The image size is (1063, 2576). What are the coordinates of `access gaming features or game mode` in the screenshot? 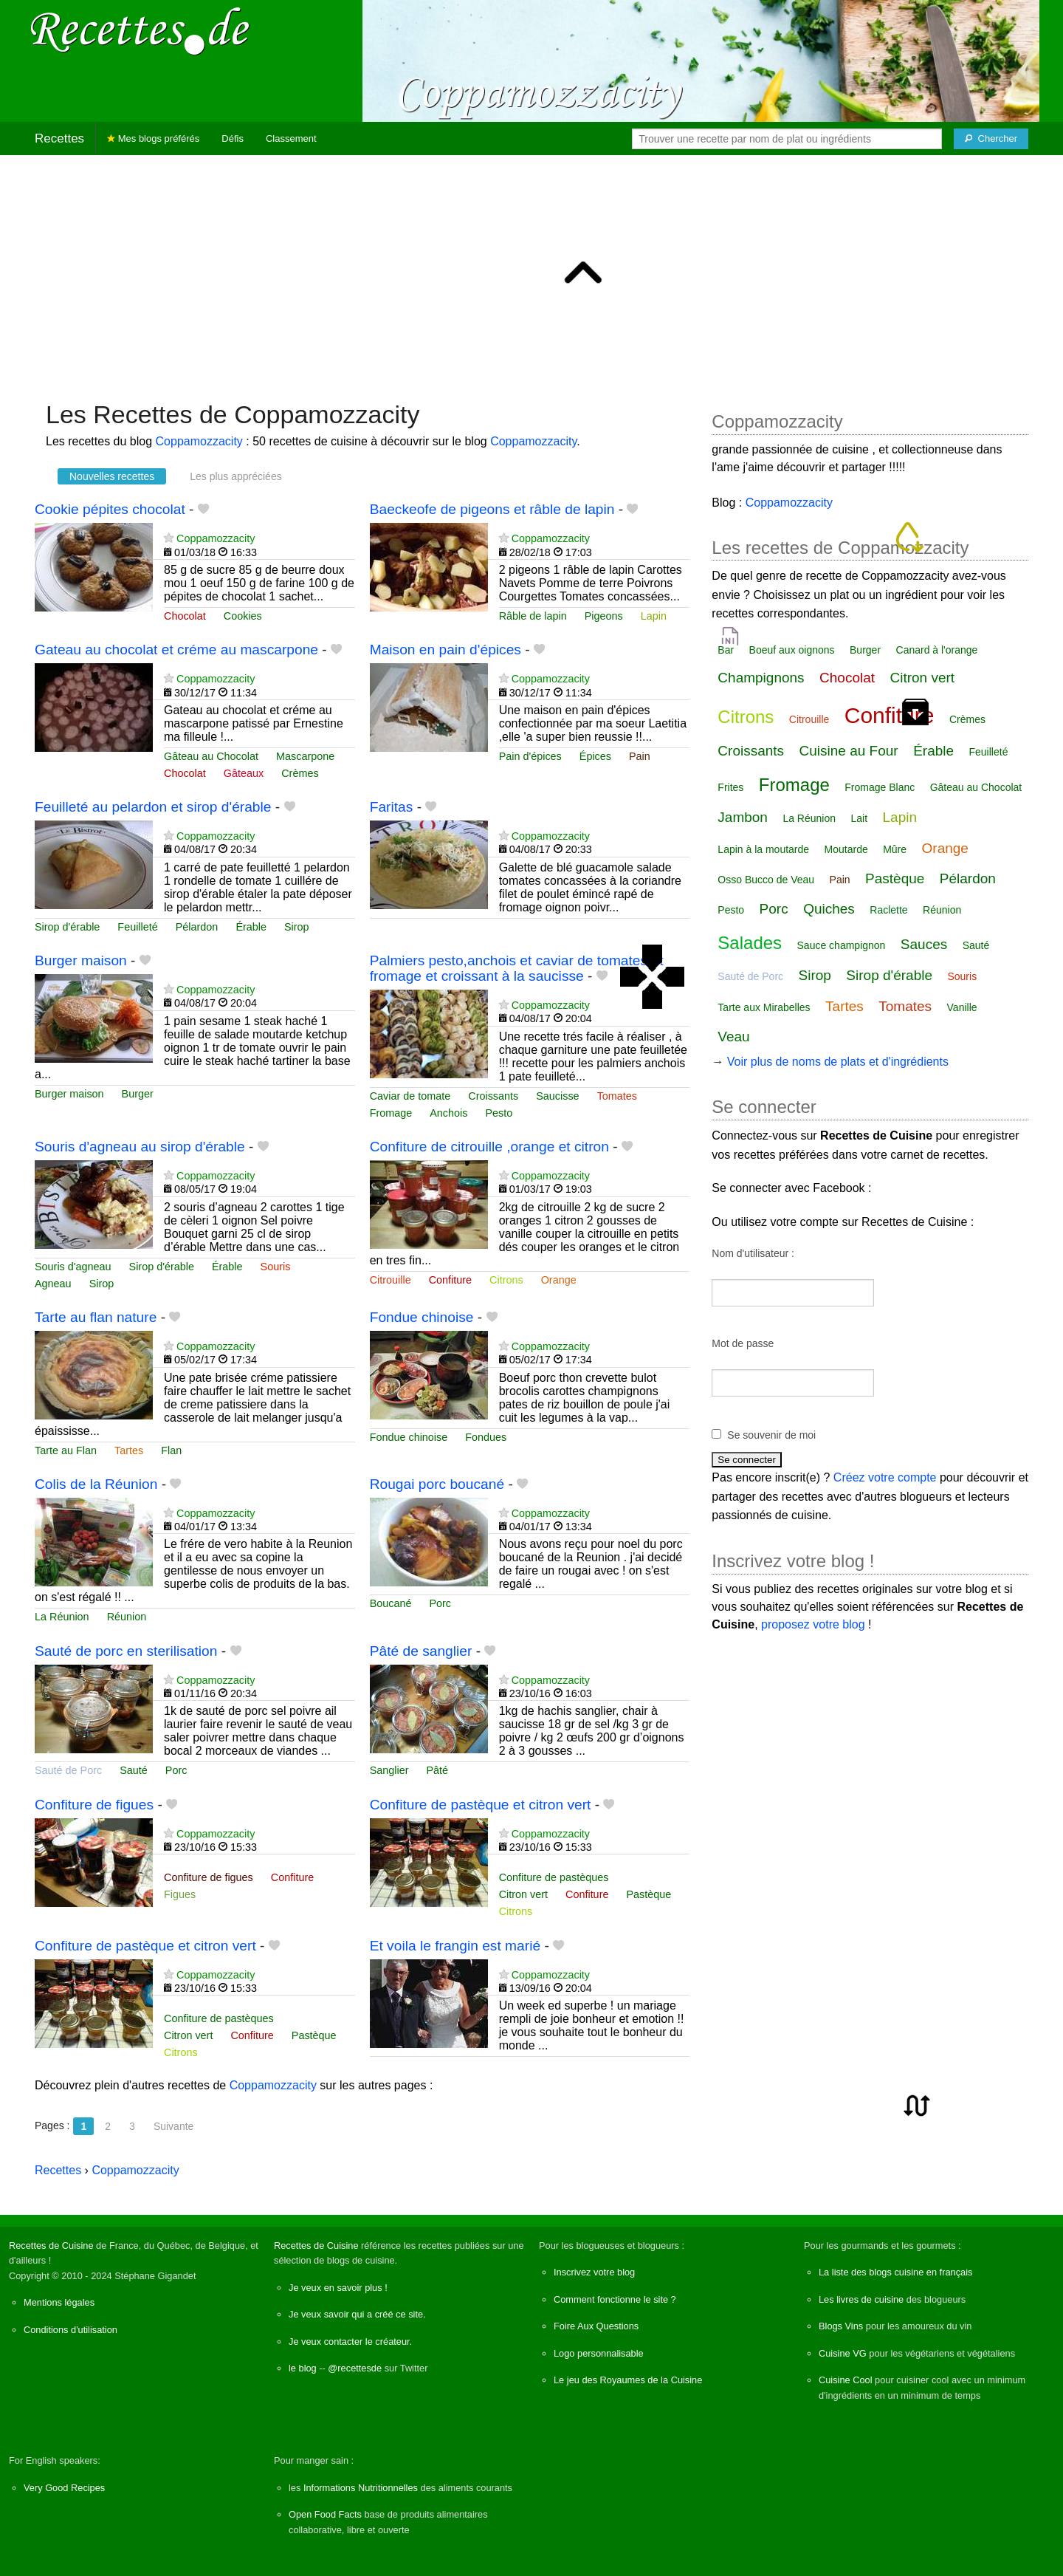 It's located at (652, 976).